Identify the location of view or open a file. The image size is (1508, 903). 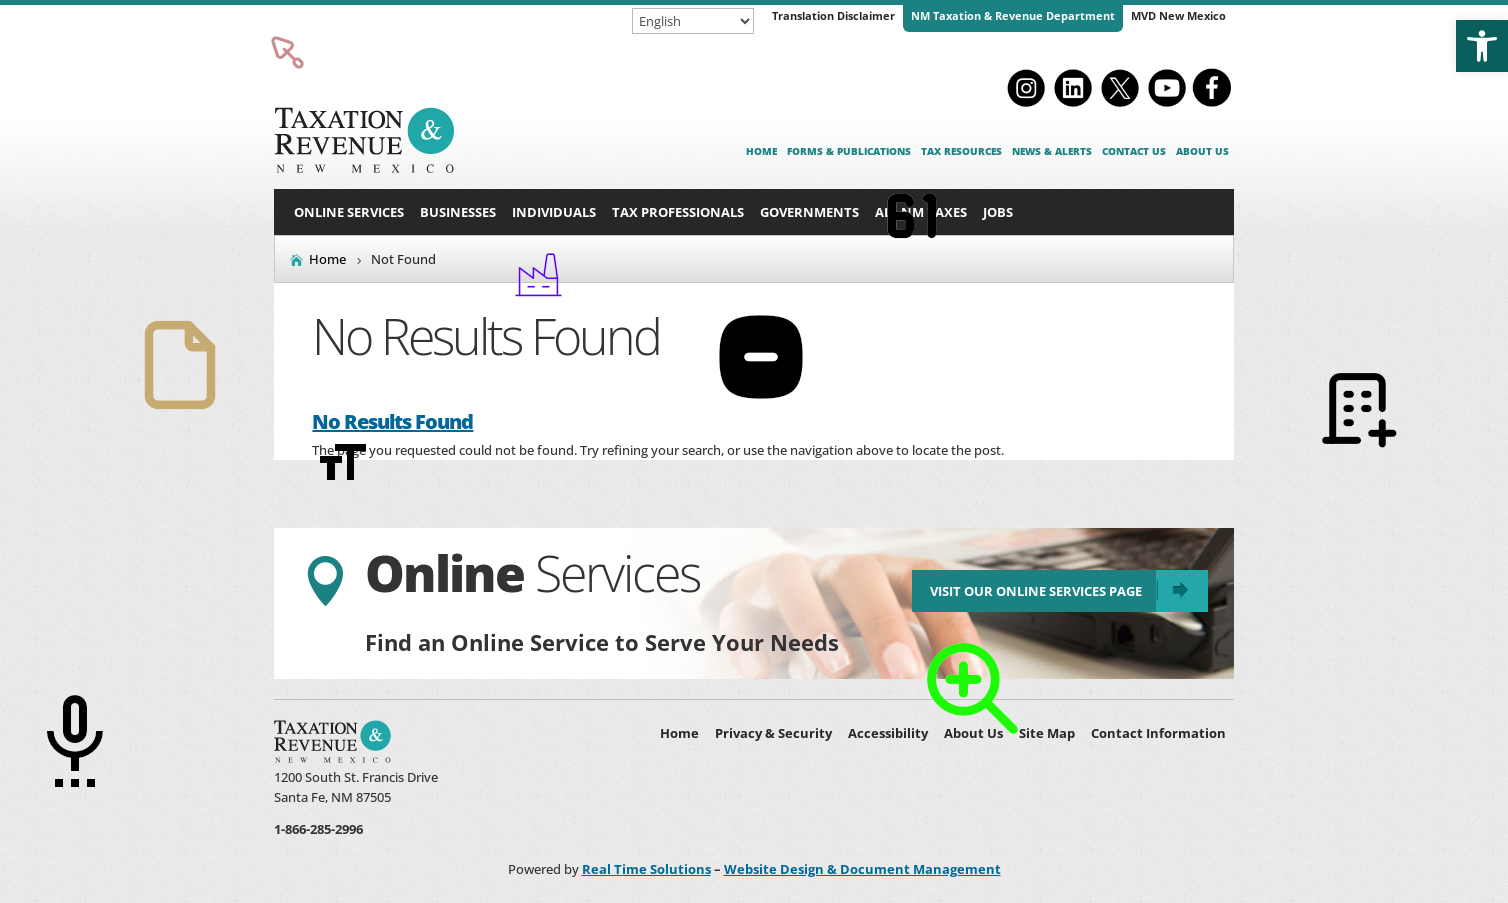
(180, 365).